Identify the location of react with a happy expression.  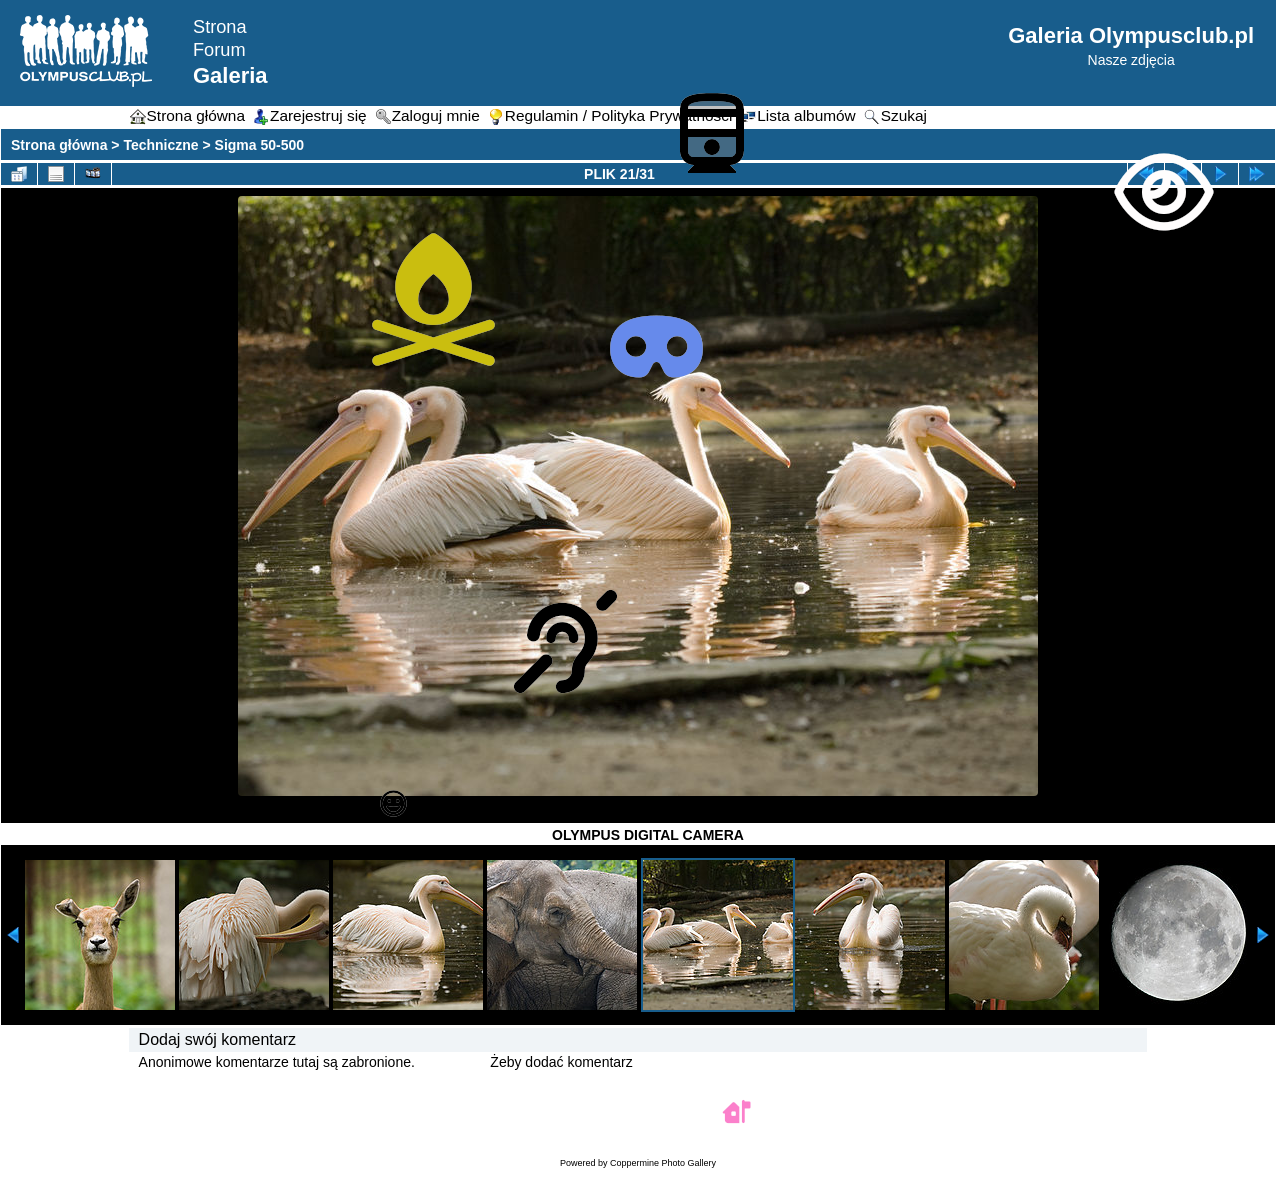
(393, 803).